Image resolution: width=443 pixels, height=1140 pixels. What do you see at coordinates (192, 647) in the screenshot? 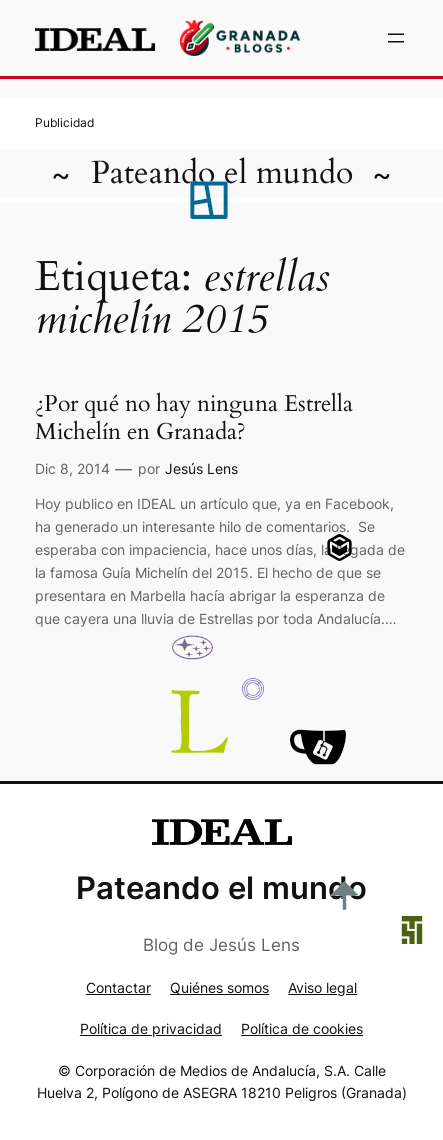
I see `Subaru brand logo` at bounding box center [192, 647].